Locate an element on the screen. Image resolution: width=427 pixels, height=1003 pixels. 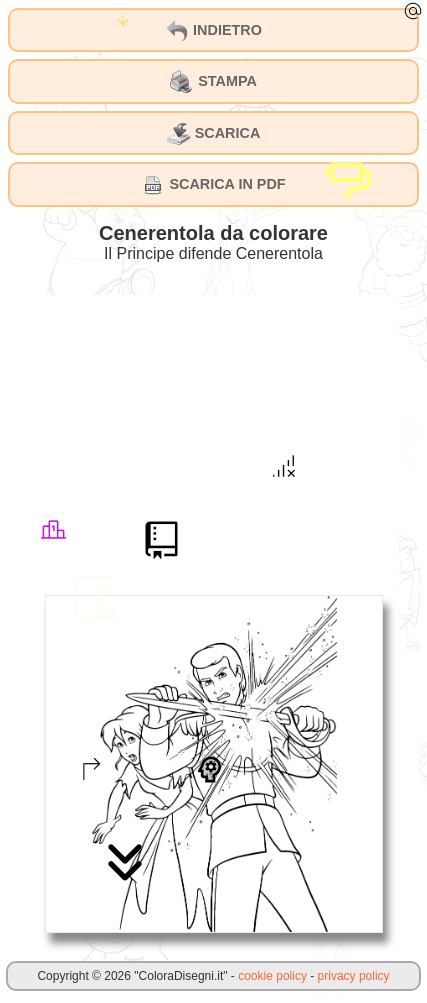
no cellular signal available is located at coordinates (284, 467).